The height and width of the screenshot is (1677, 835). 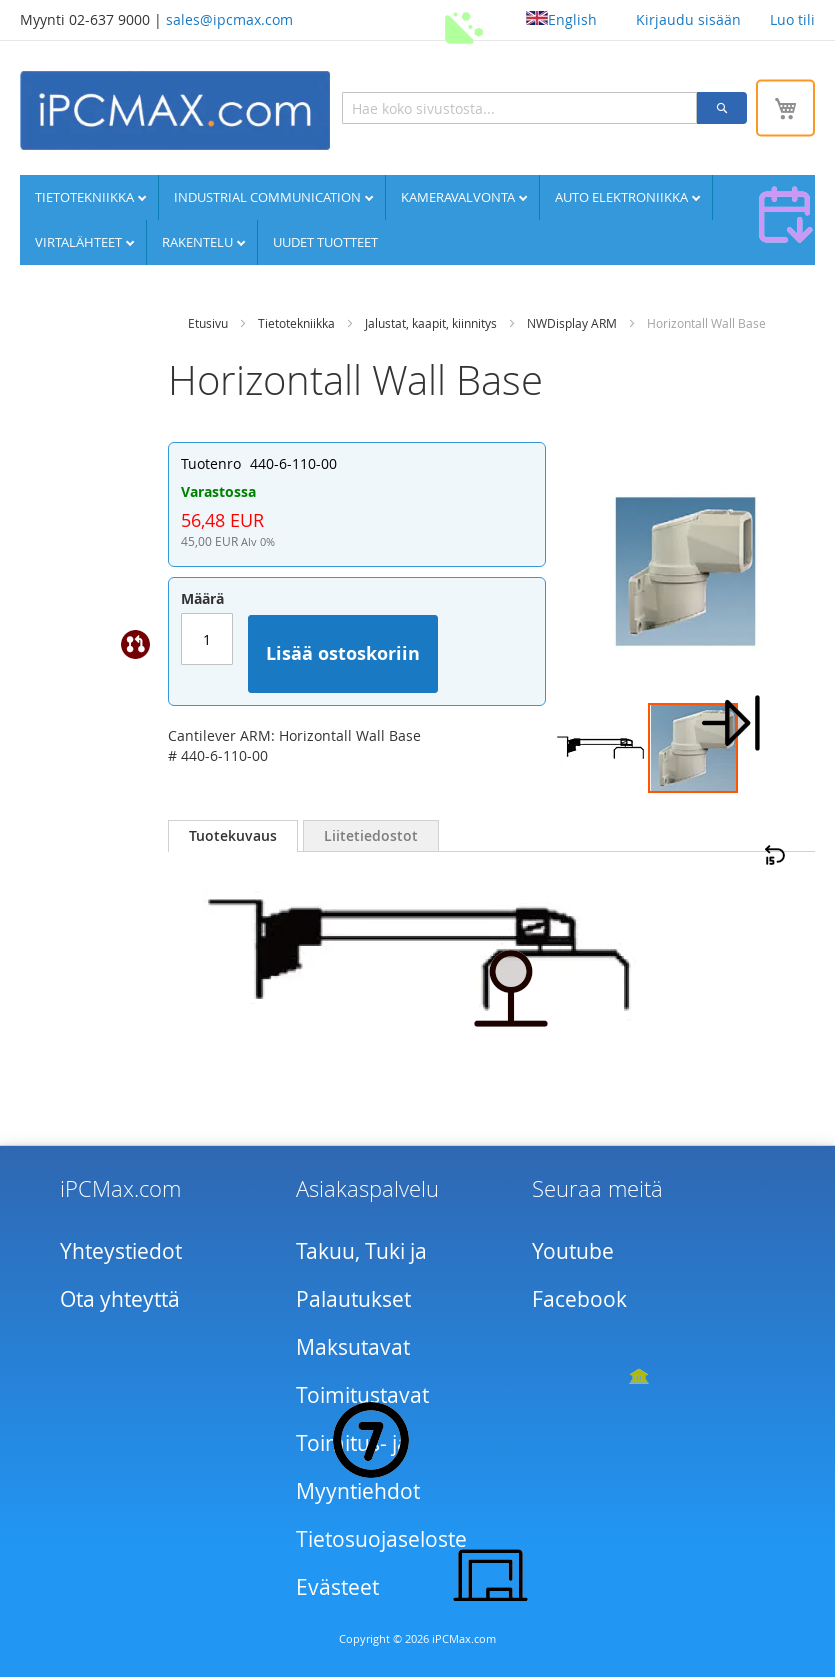 What do you see at coordinates (774, 855) in the screenshot?
I see `skip back 15 seconds in media playback` at bounding box center [774, 855].